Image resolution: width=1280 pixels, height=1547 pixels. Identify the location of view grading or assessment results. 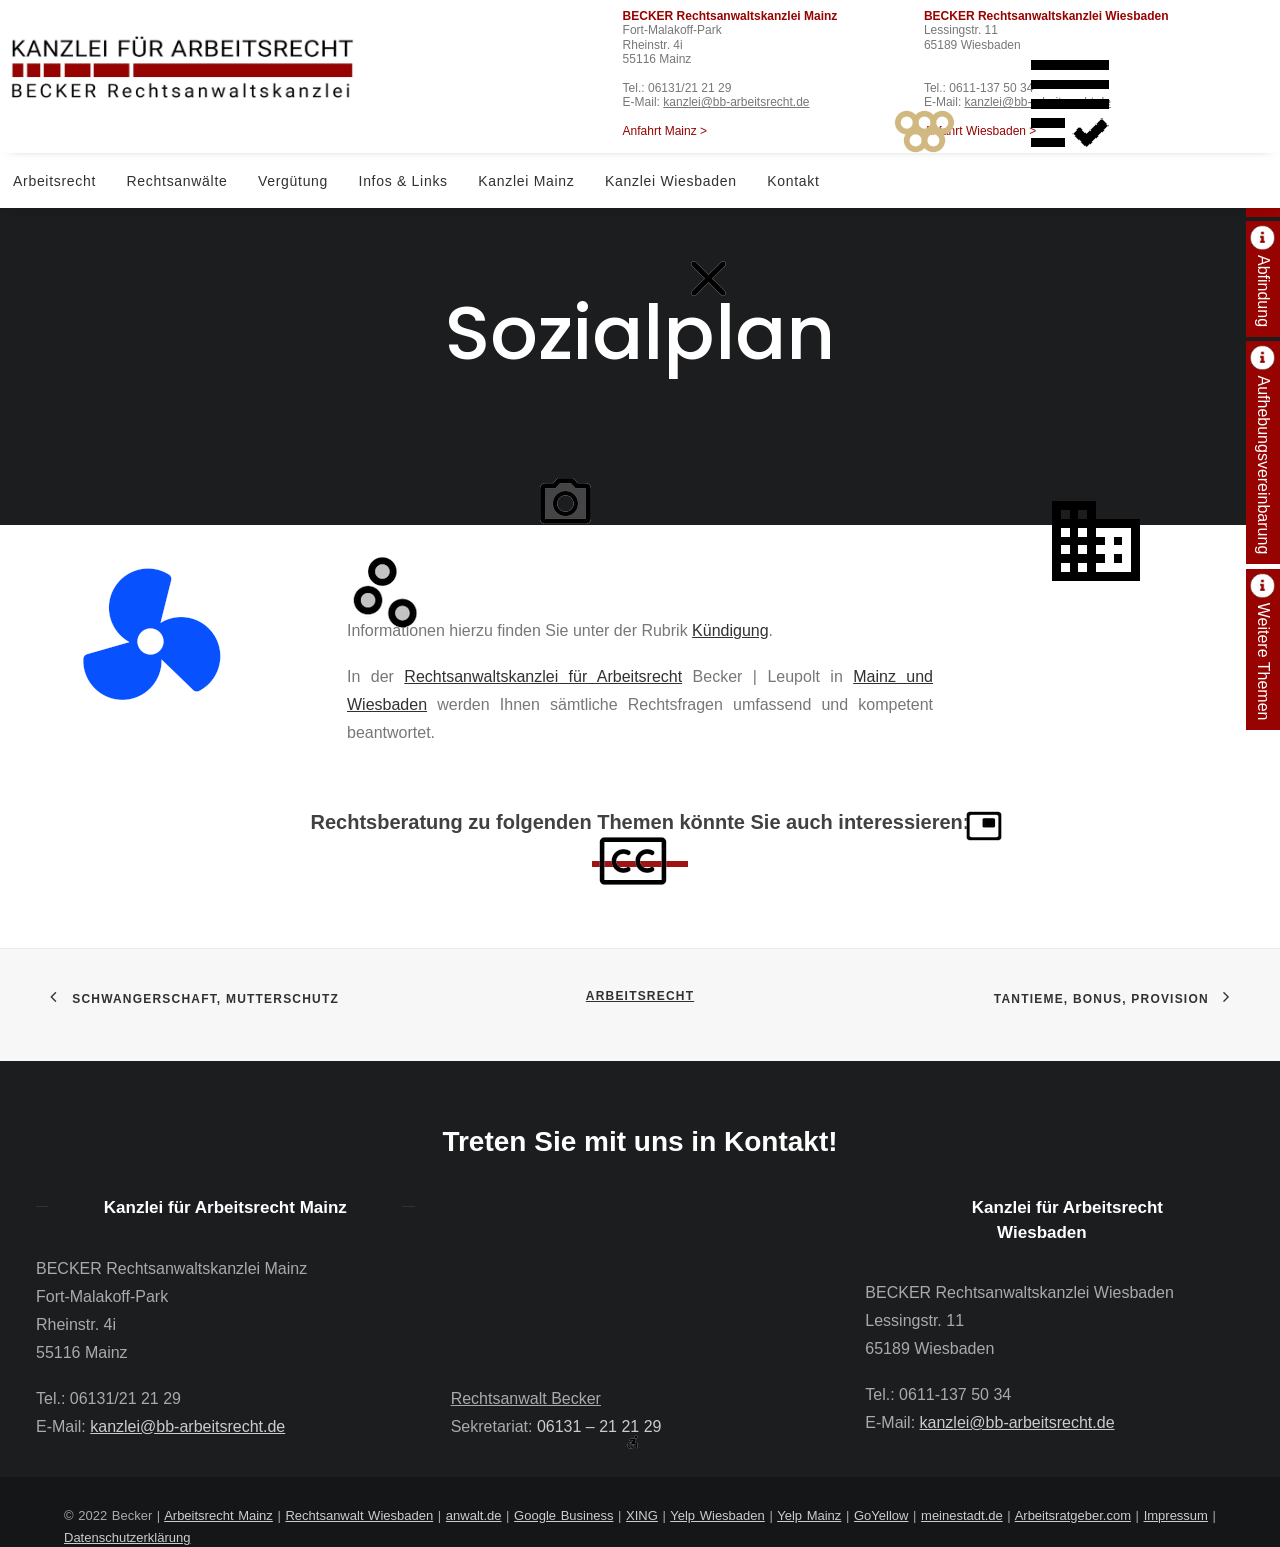
(1070, 104).